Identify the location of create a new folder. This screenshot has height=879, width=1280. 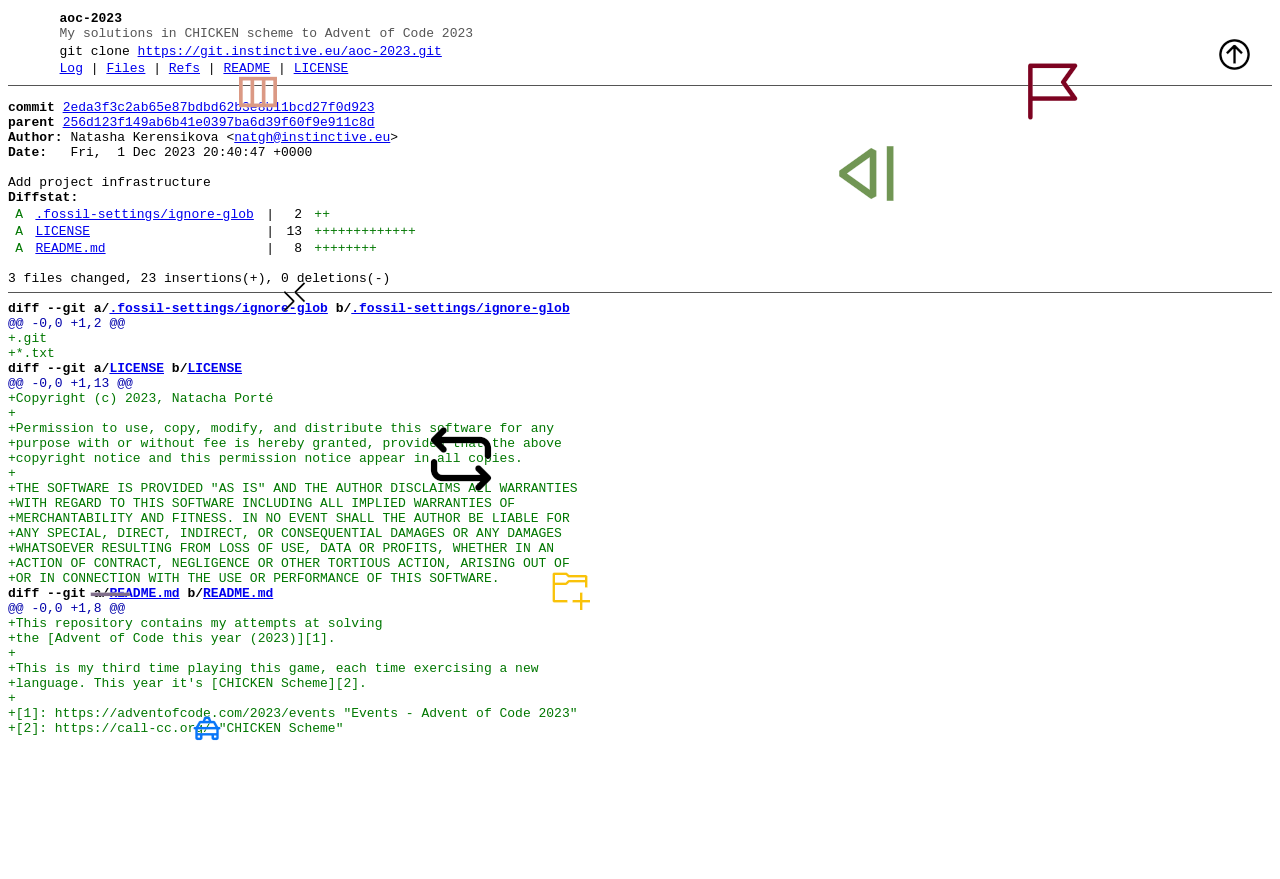
(570, 590).